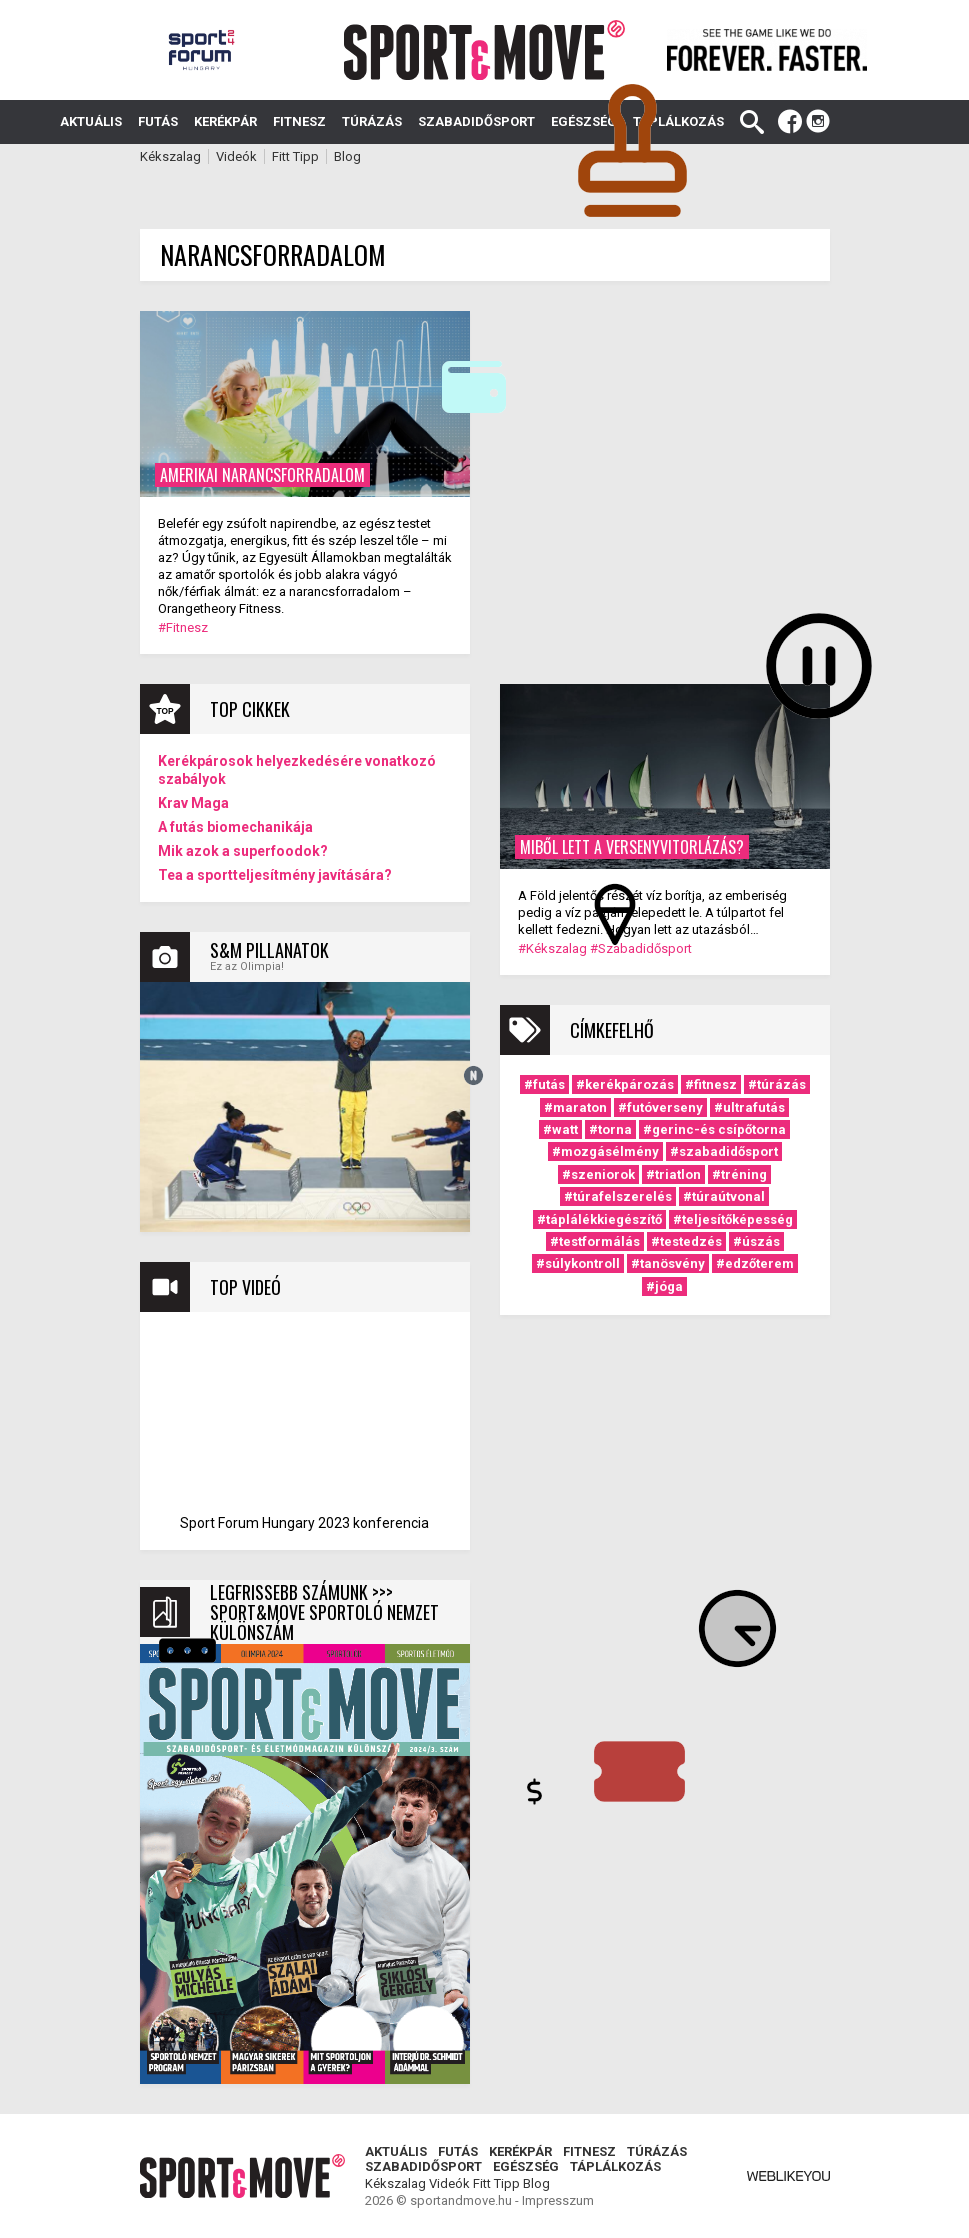  Describe the element at coordinates (632, 150) in the screenshot. I see `approve or stamp a document` at that location.